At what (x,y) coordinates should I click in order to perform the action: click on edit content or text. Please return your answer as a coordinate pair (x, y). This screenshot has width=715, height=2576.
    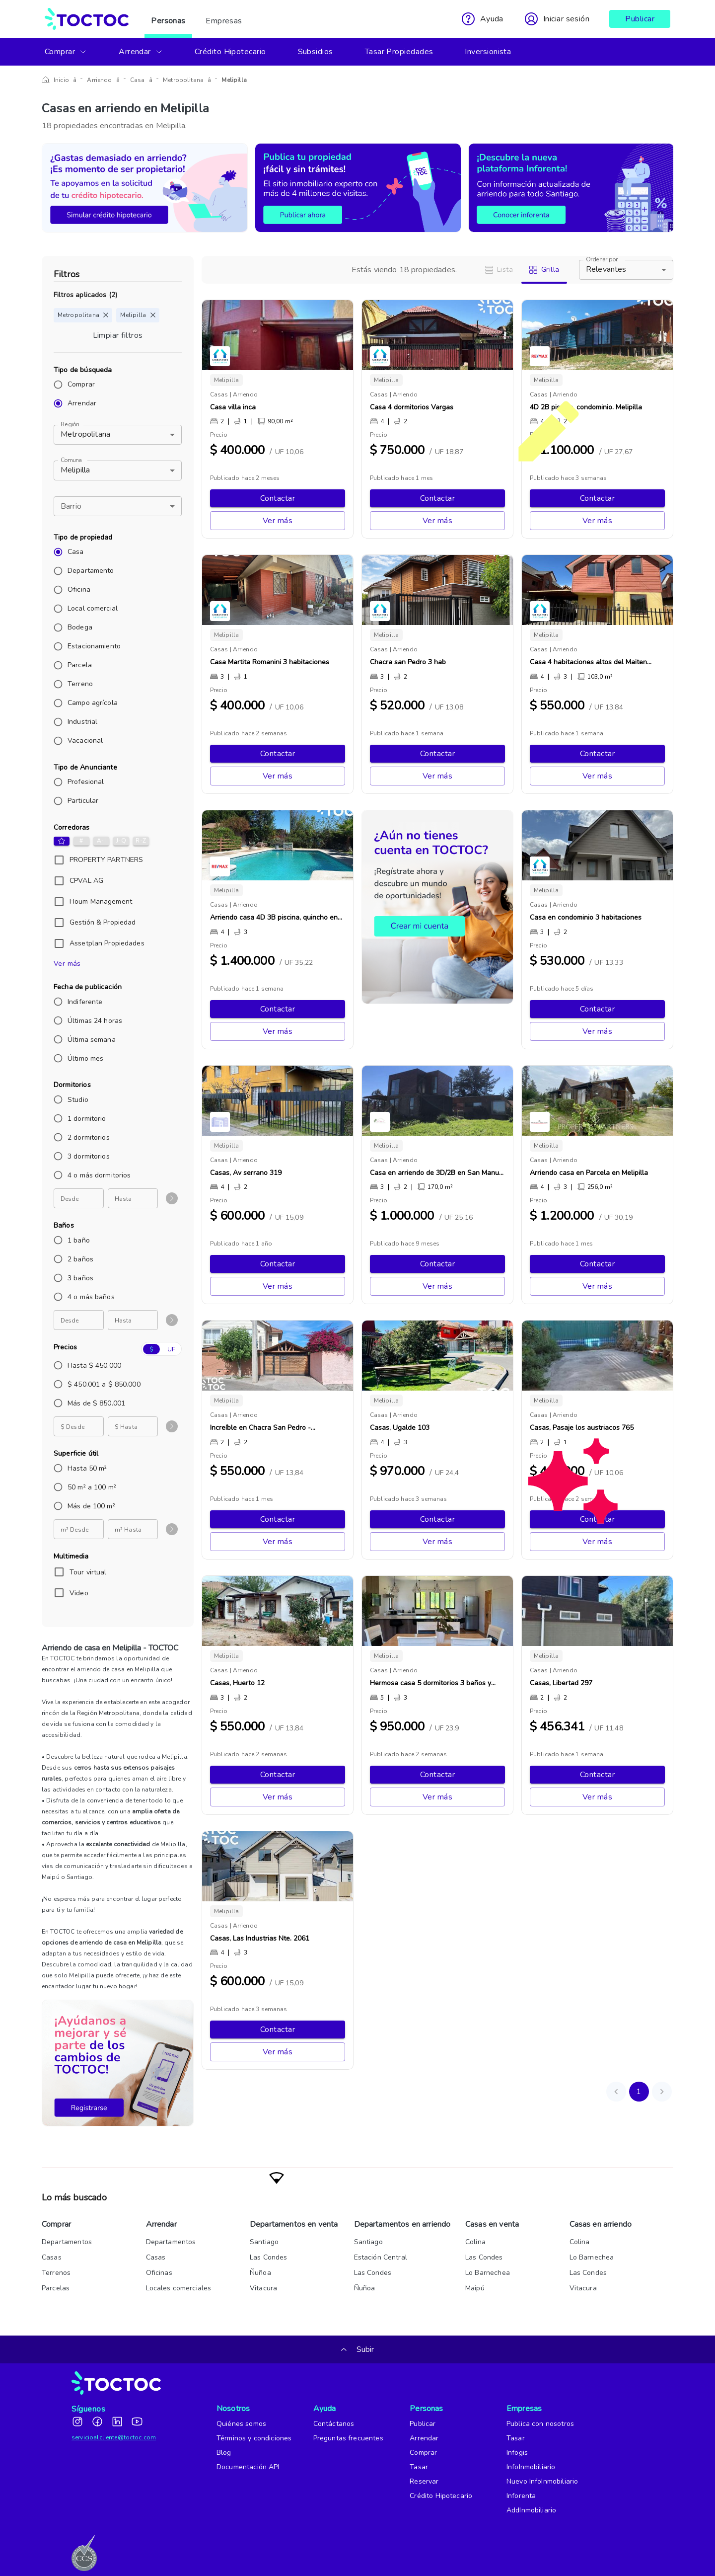
    Looking at the image, I should click on (549, 431).